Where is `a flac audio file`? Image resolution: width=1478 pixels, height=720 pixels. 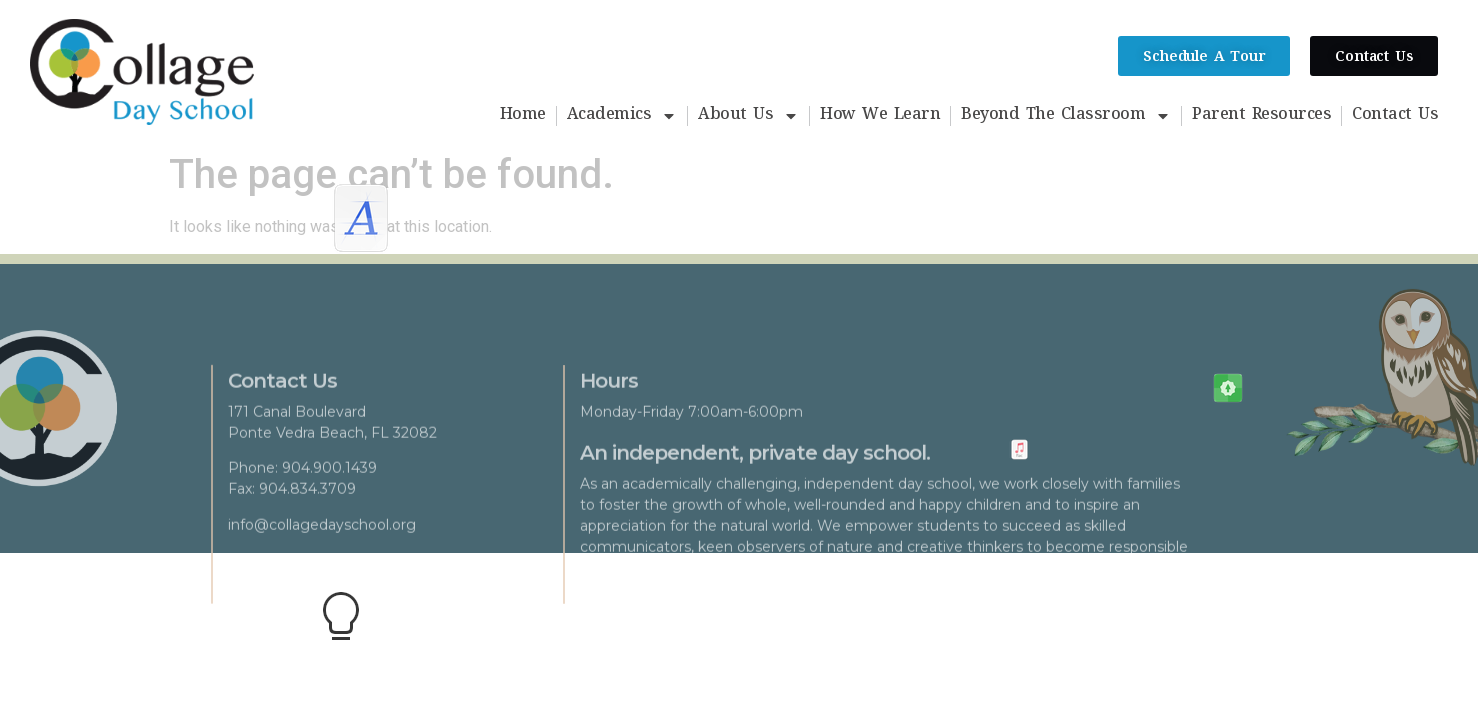
a flac audio file is located at coordinates (1019, 449).